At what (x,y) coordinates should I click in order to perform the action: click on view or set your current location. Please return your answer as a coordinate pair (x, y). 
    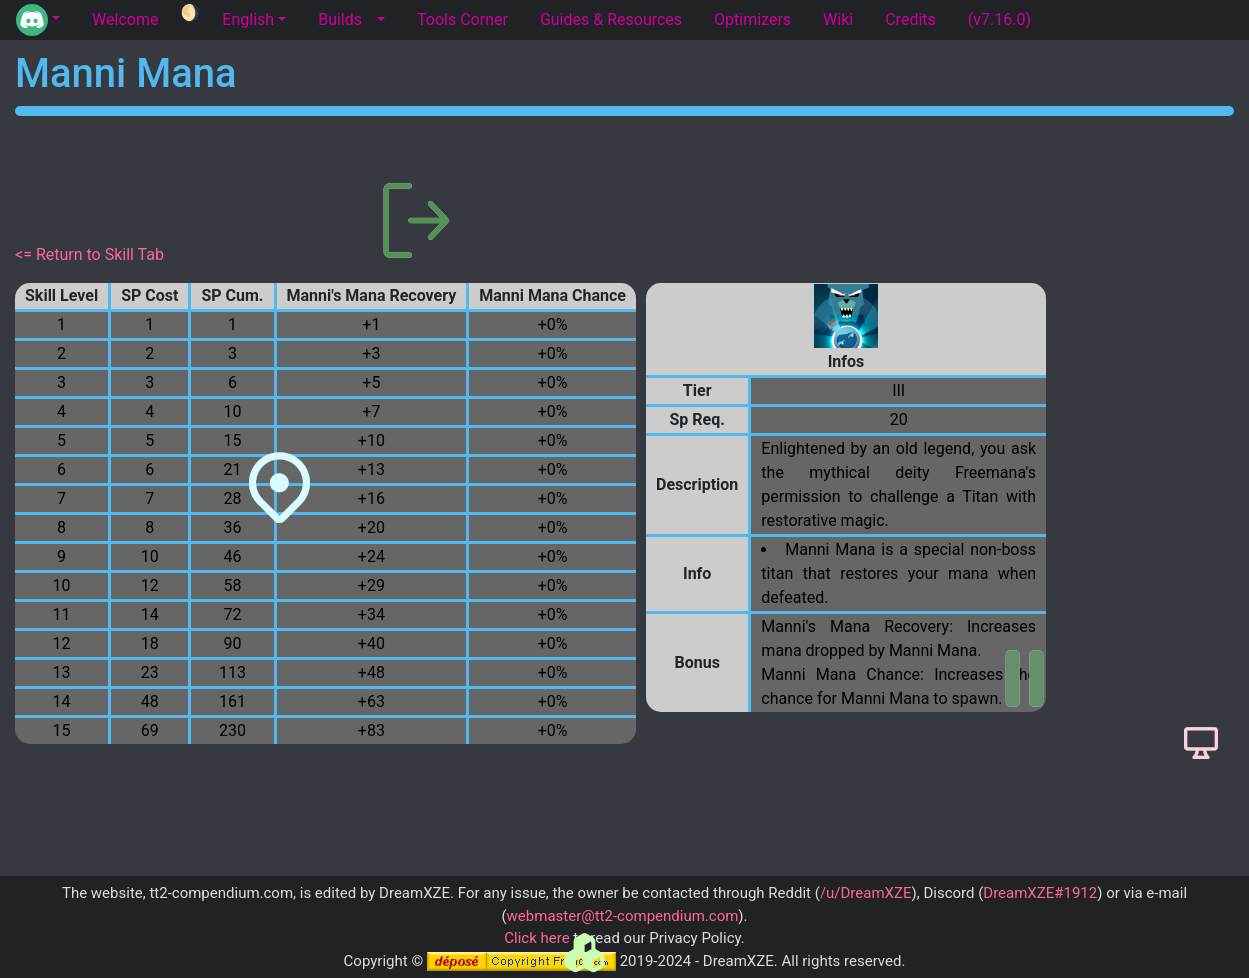
    Looking at the image, I should click on (279, 487).